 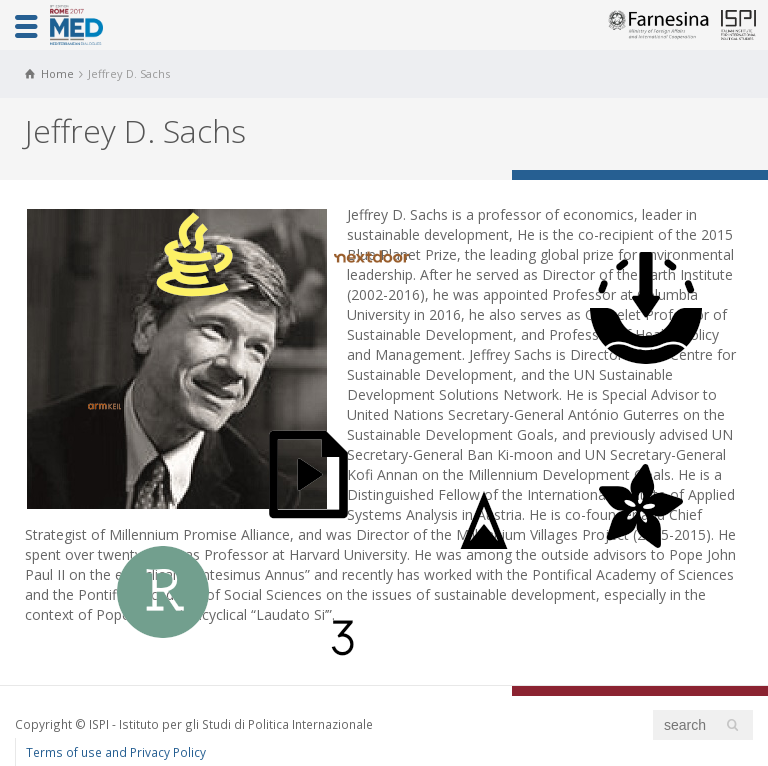 I want to click on open RStudio IDE application, so click(x=163, y=592).